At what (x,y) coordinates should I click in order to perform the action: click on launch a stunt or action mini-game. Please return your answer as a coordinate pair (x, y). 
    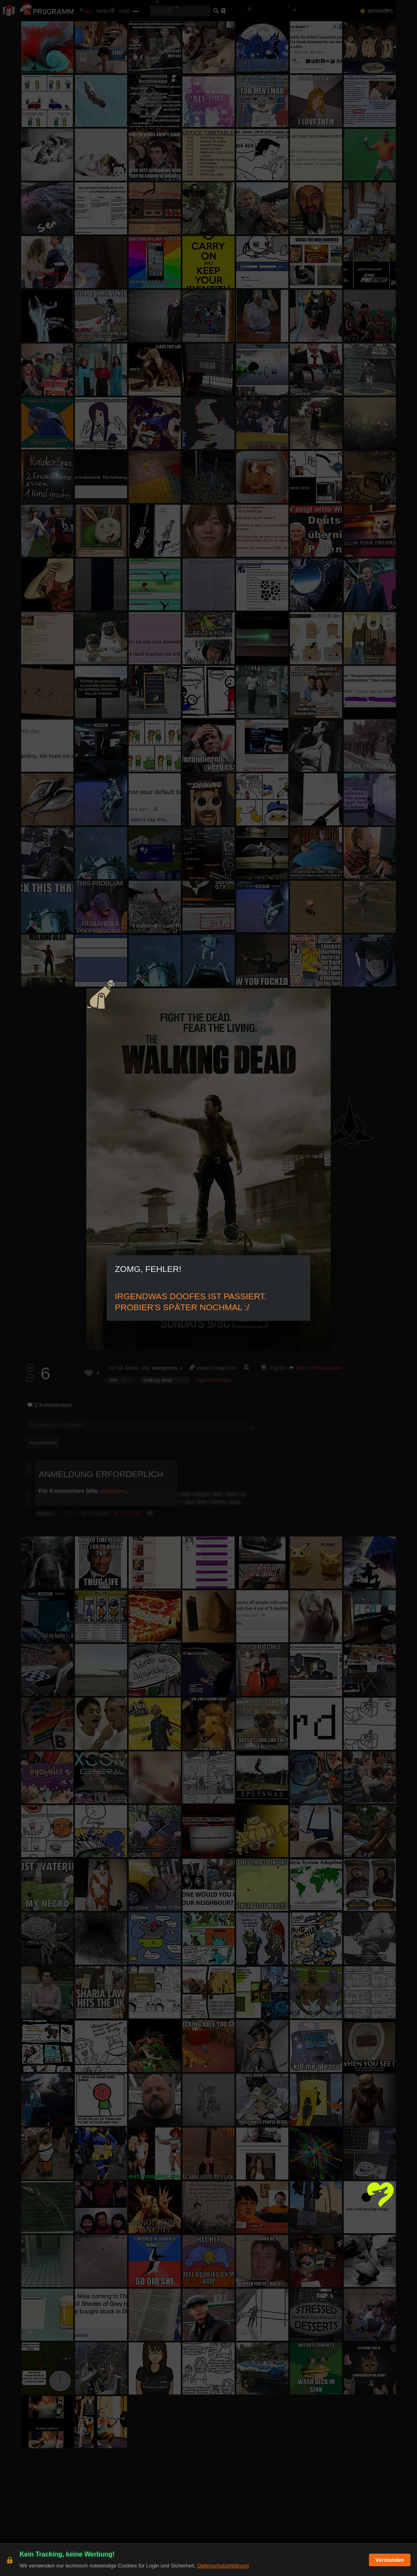
    Looking at the image, I should click on (101, 994).